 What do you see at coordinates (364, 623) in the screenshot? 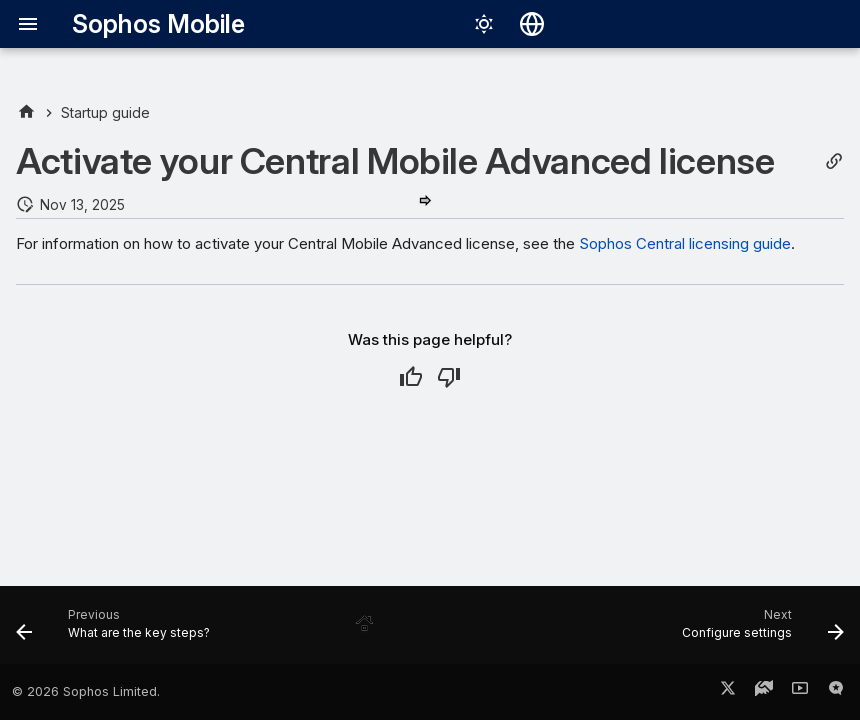
I see `access roofing or home improvement services` at bounding box center [364, 623].